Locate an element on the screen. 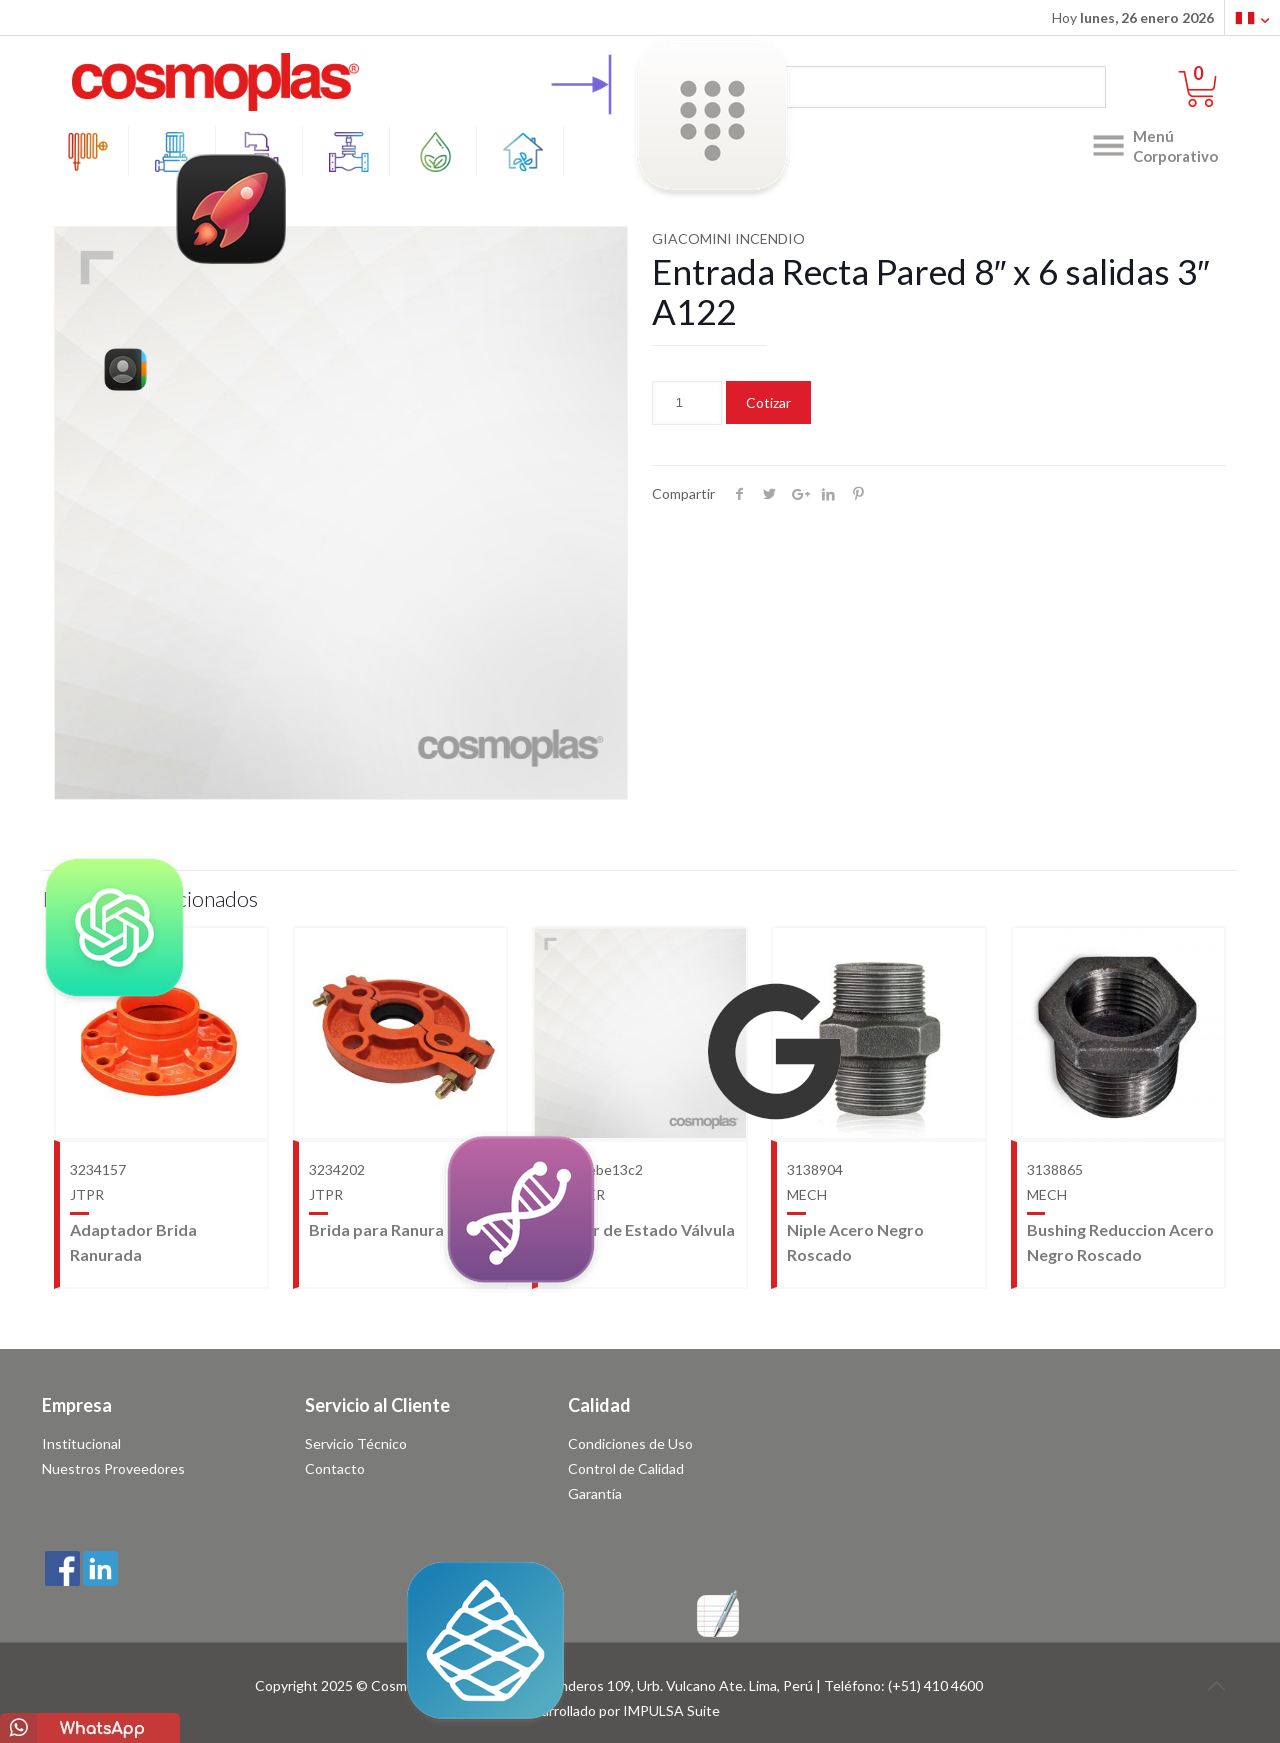  open education and science apps category is located at coordinates (521, 1212).